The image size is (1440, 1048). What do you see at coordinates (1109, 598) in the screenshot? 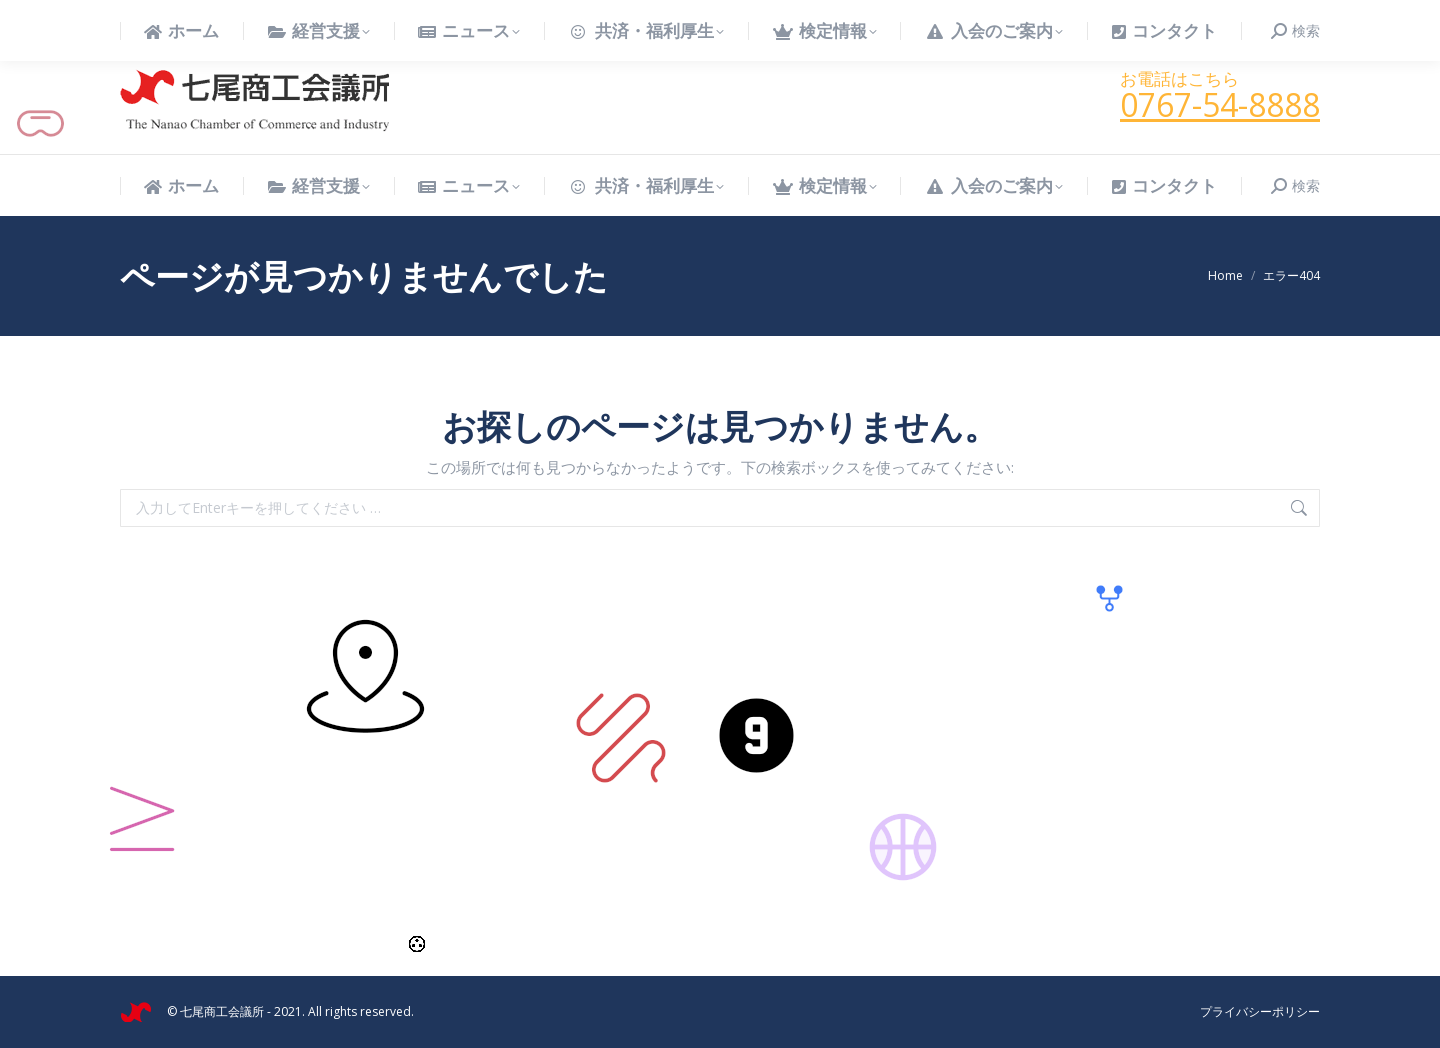
I see `create a new branch or fork in a repository` at bounding box center [1109, 598].